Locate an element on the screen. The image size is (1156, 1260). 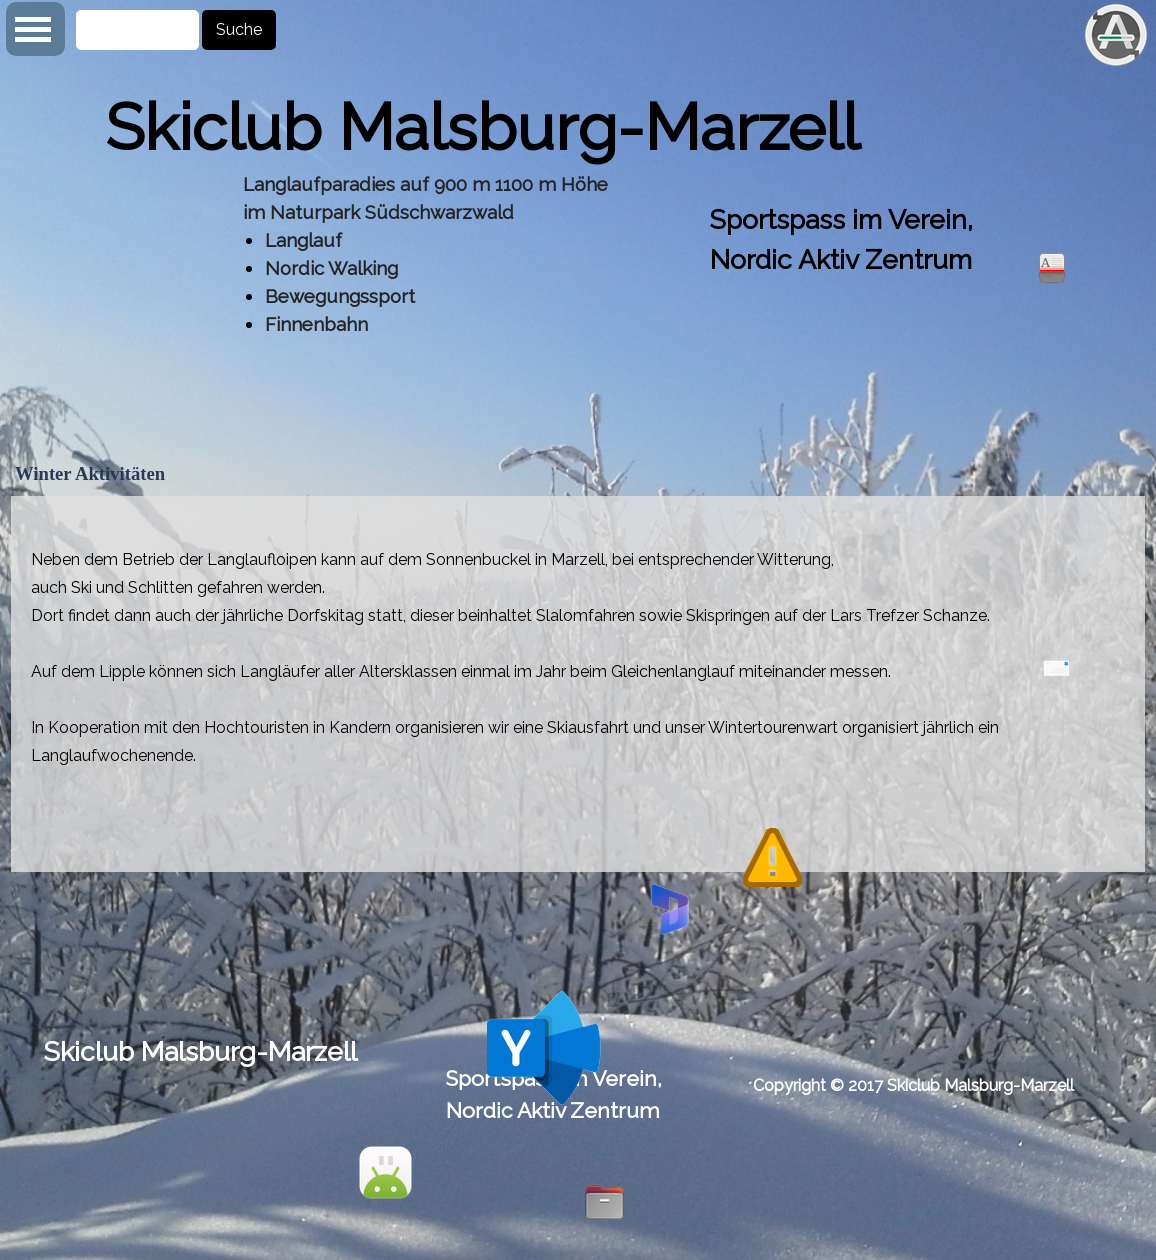
open yammer enterprise social network is located at coordinates (545, 1048).